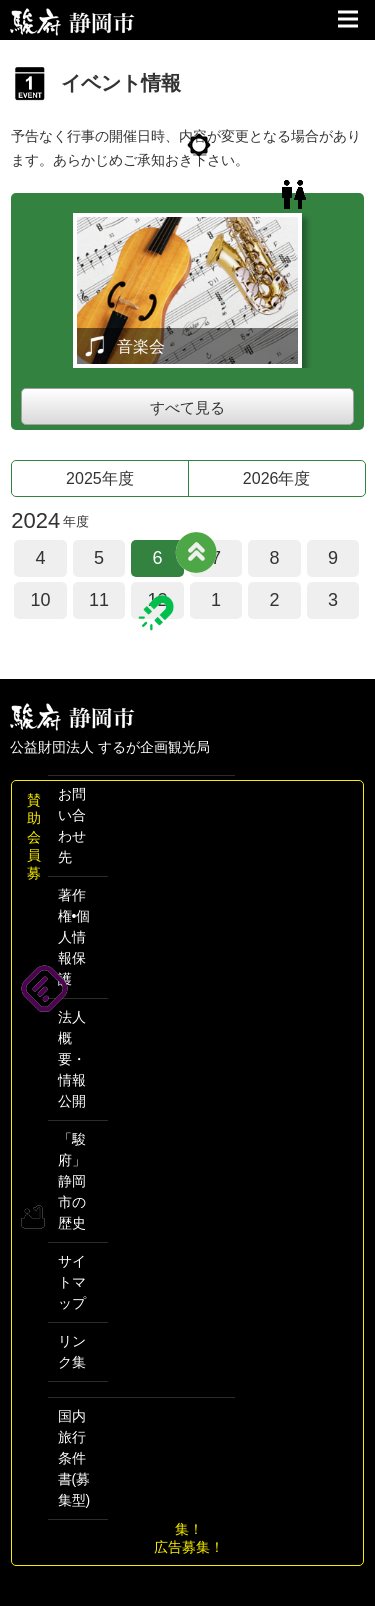 This screenshot has width=375, height=1606. I want to click on indicates restroom or bathroom facilities, so click(293, 194).